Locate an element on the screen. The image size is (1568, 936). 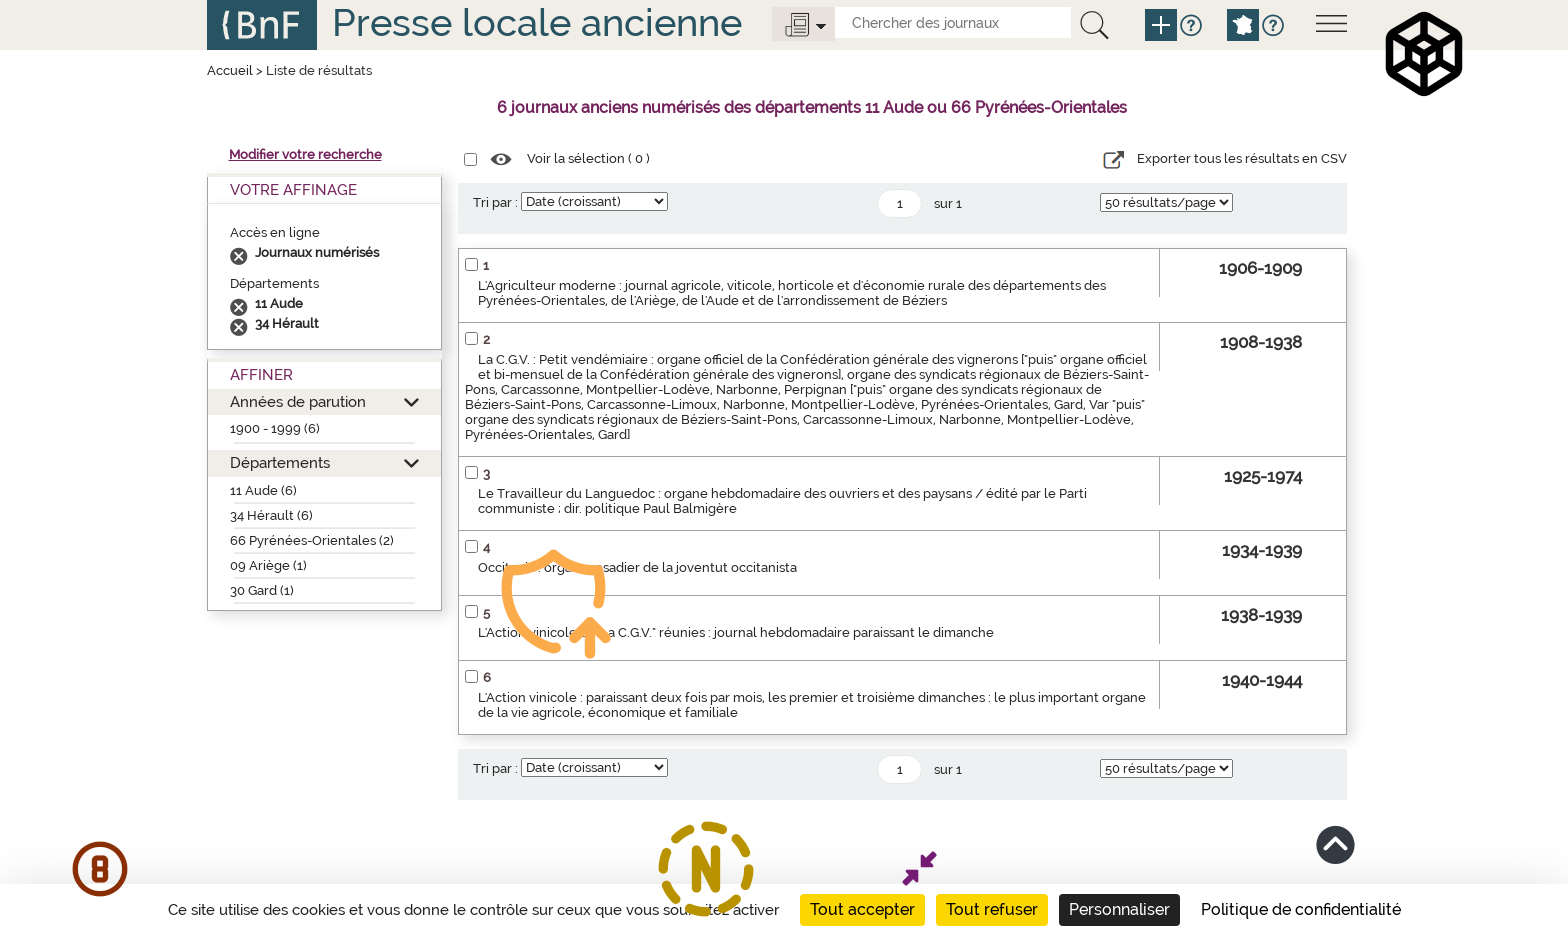
open NetBeans IDE is located at coordinates (1424, 54).